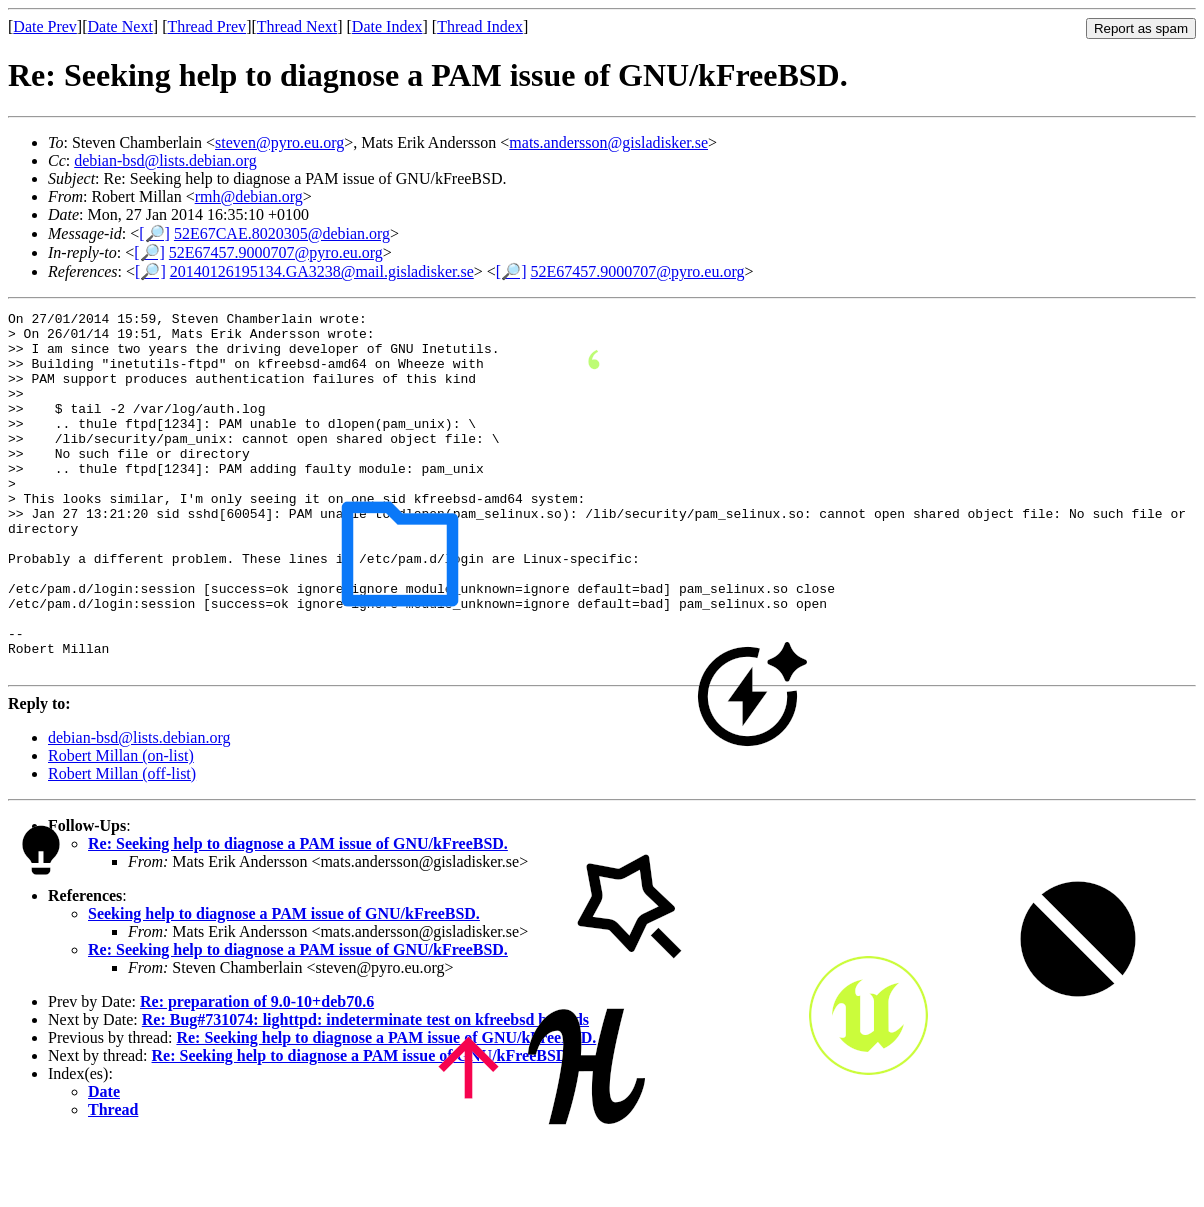 This screenshot has width=1204, height=1207. What do you see at coordinates (41, 849) in the screenshot?
I see `access tips or helpful suggestions` at bounding box center [41, 849].